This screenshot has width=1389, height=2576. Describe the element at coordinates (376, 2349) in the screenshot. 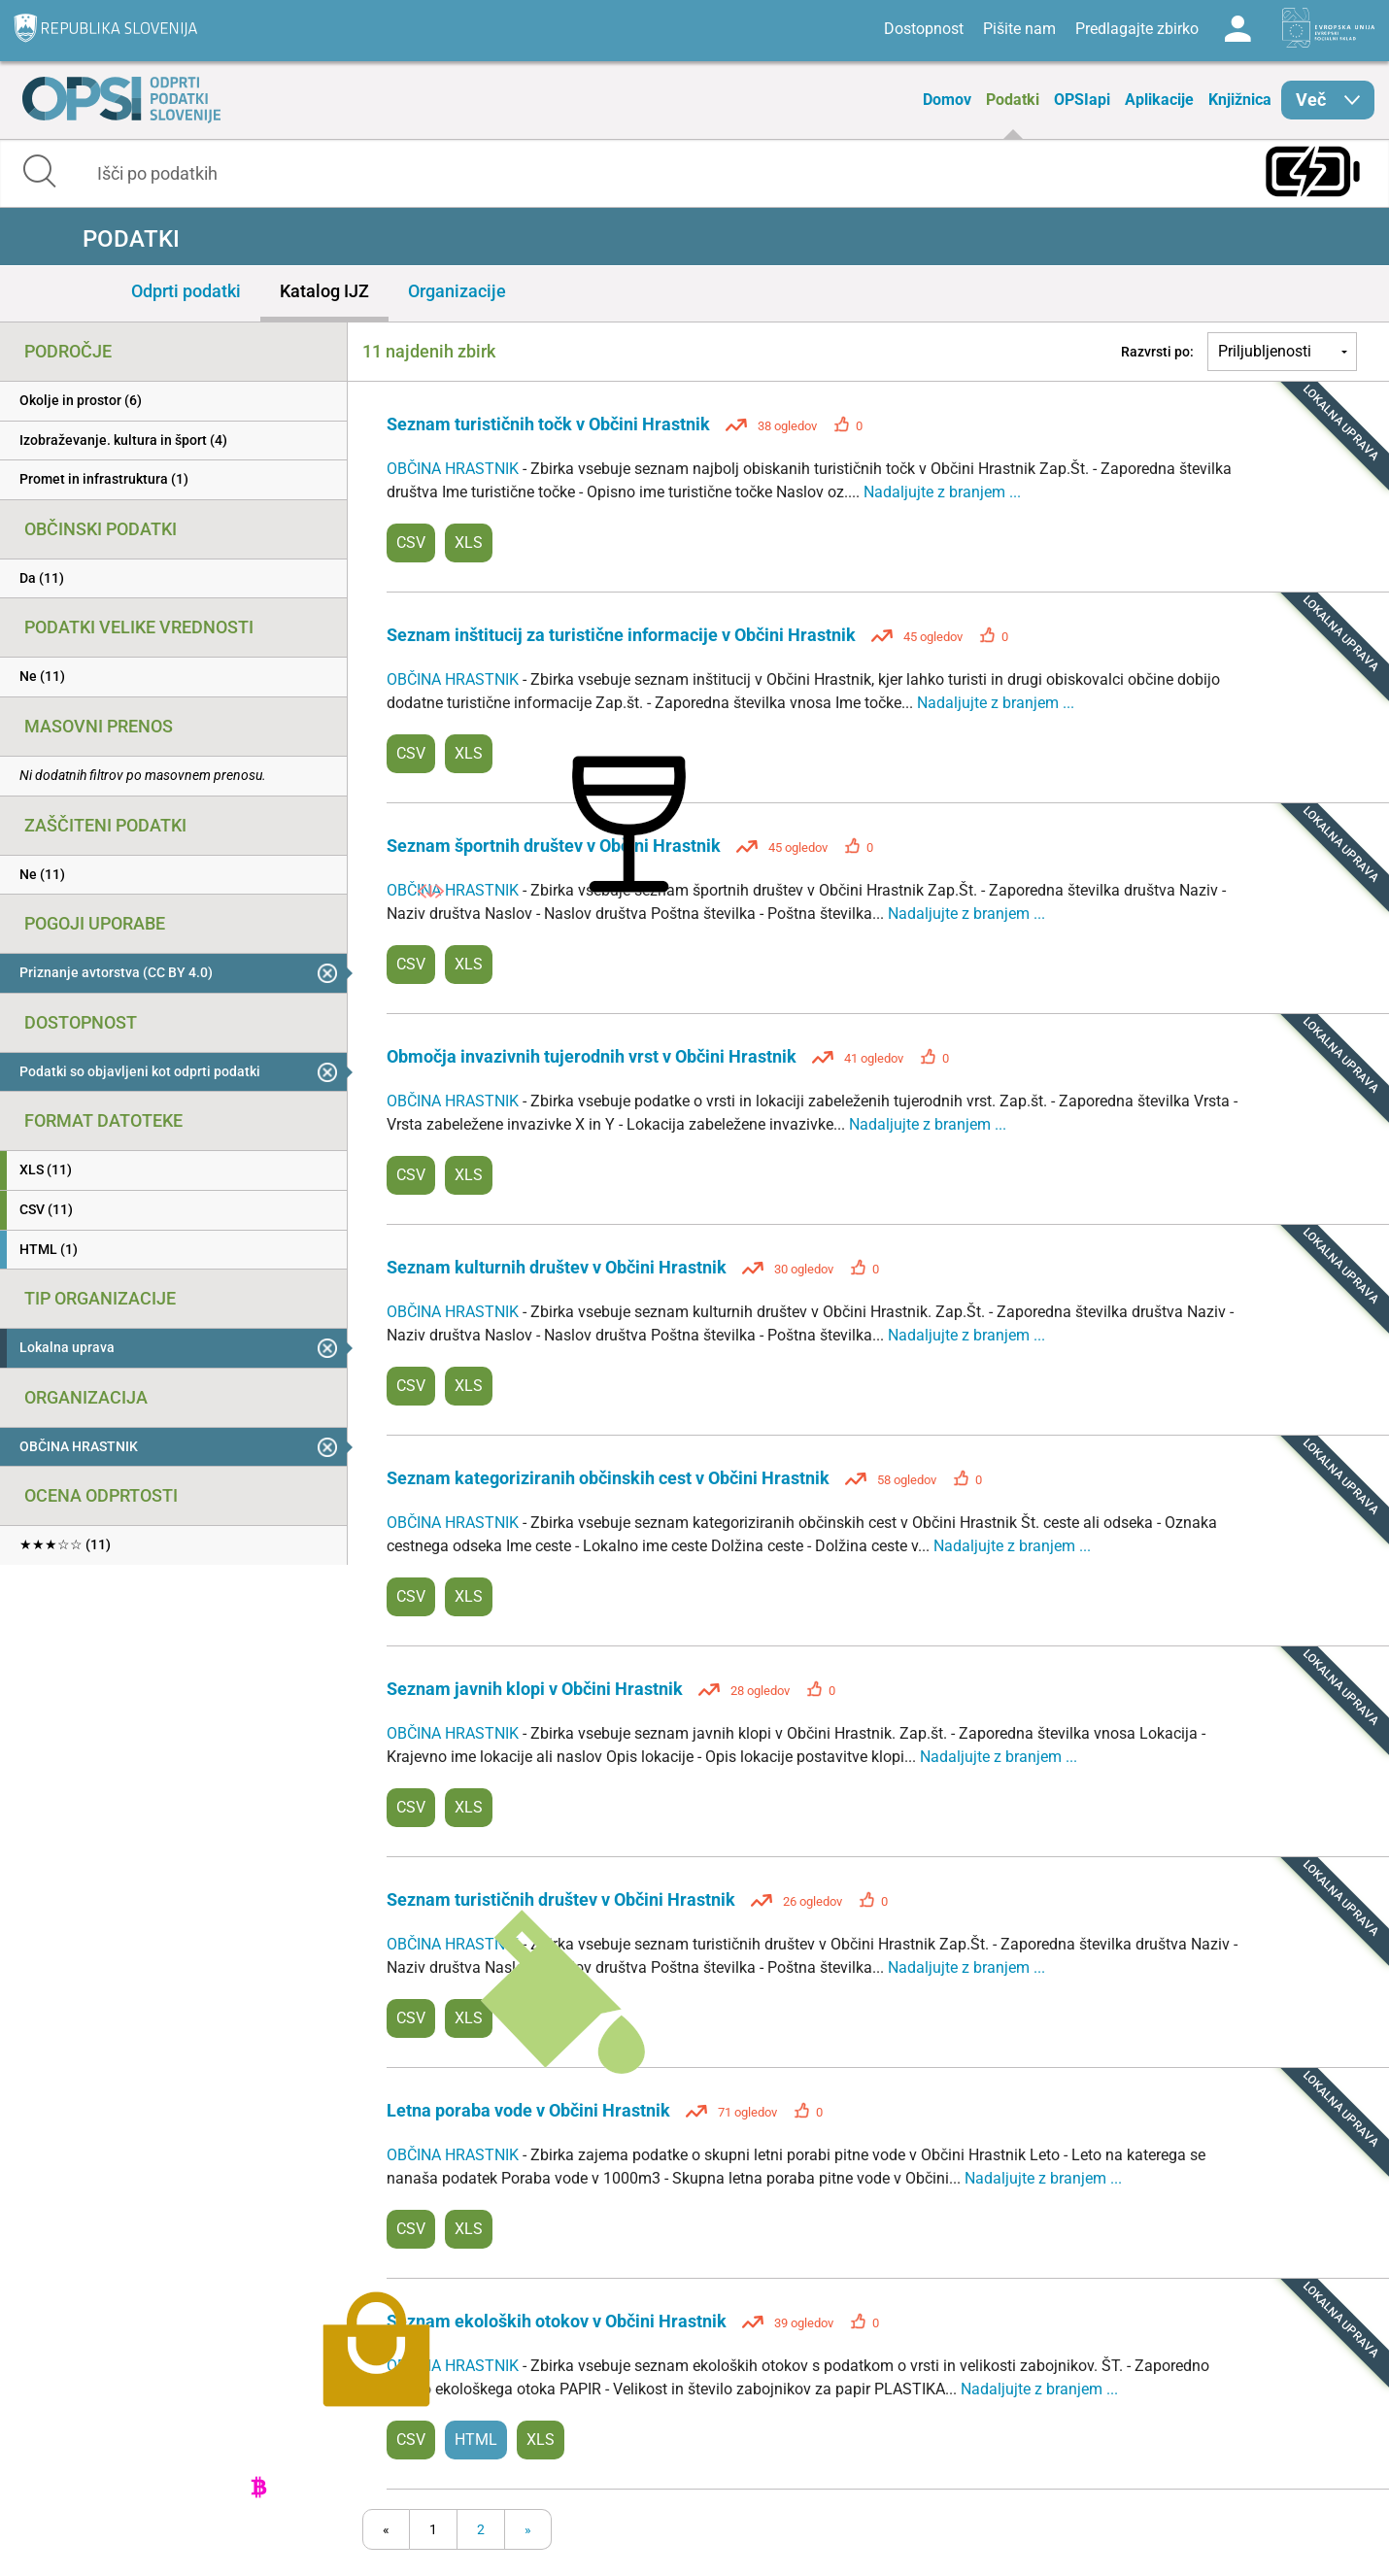

I see `view your shopping bag` at that location.